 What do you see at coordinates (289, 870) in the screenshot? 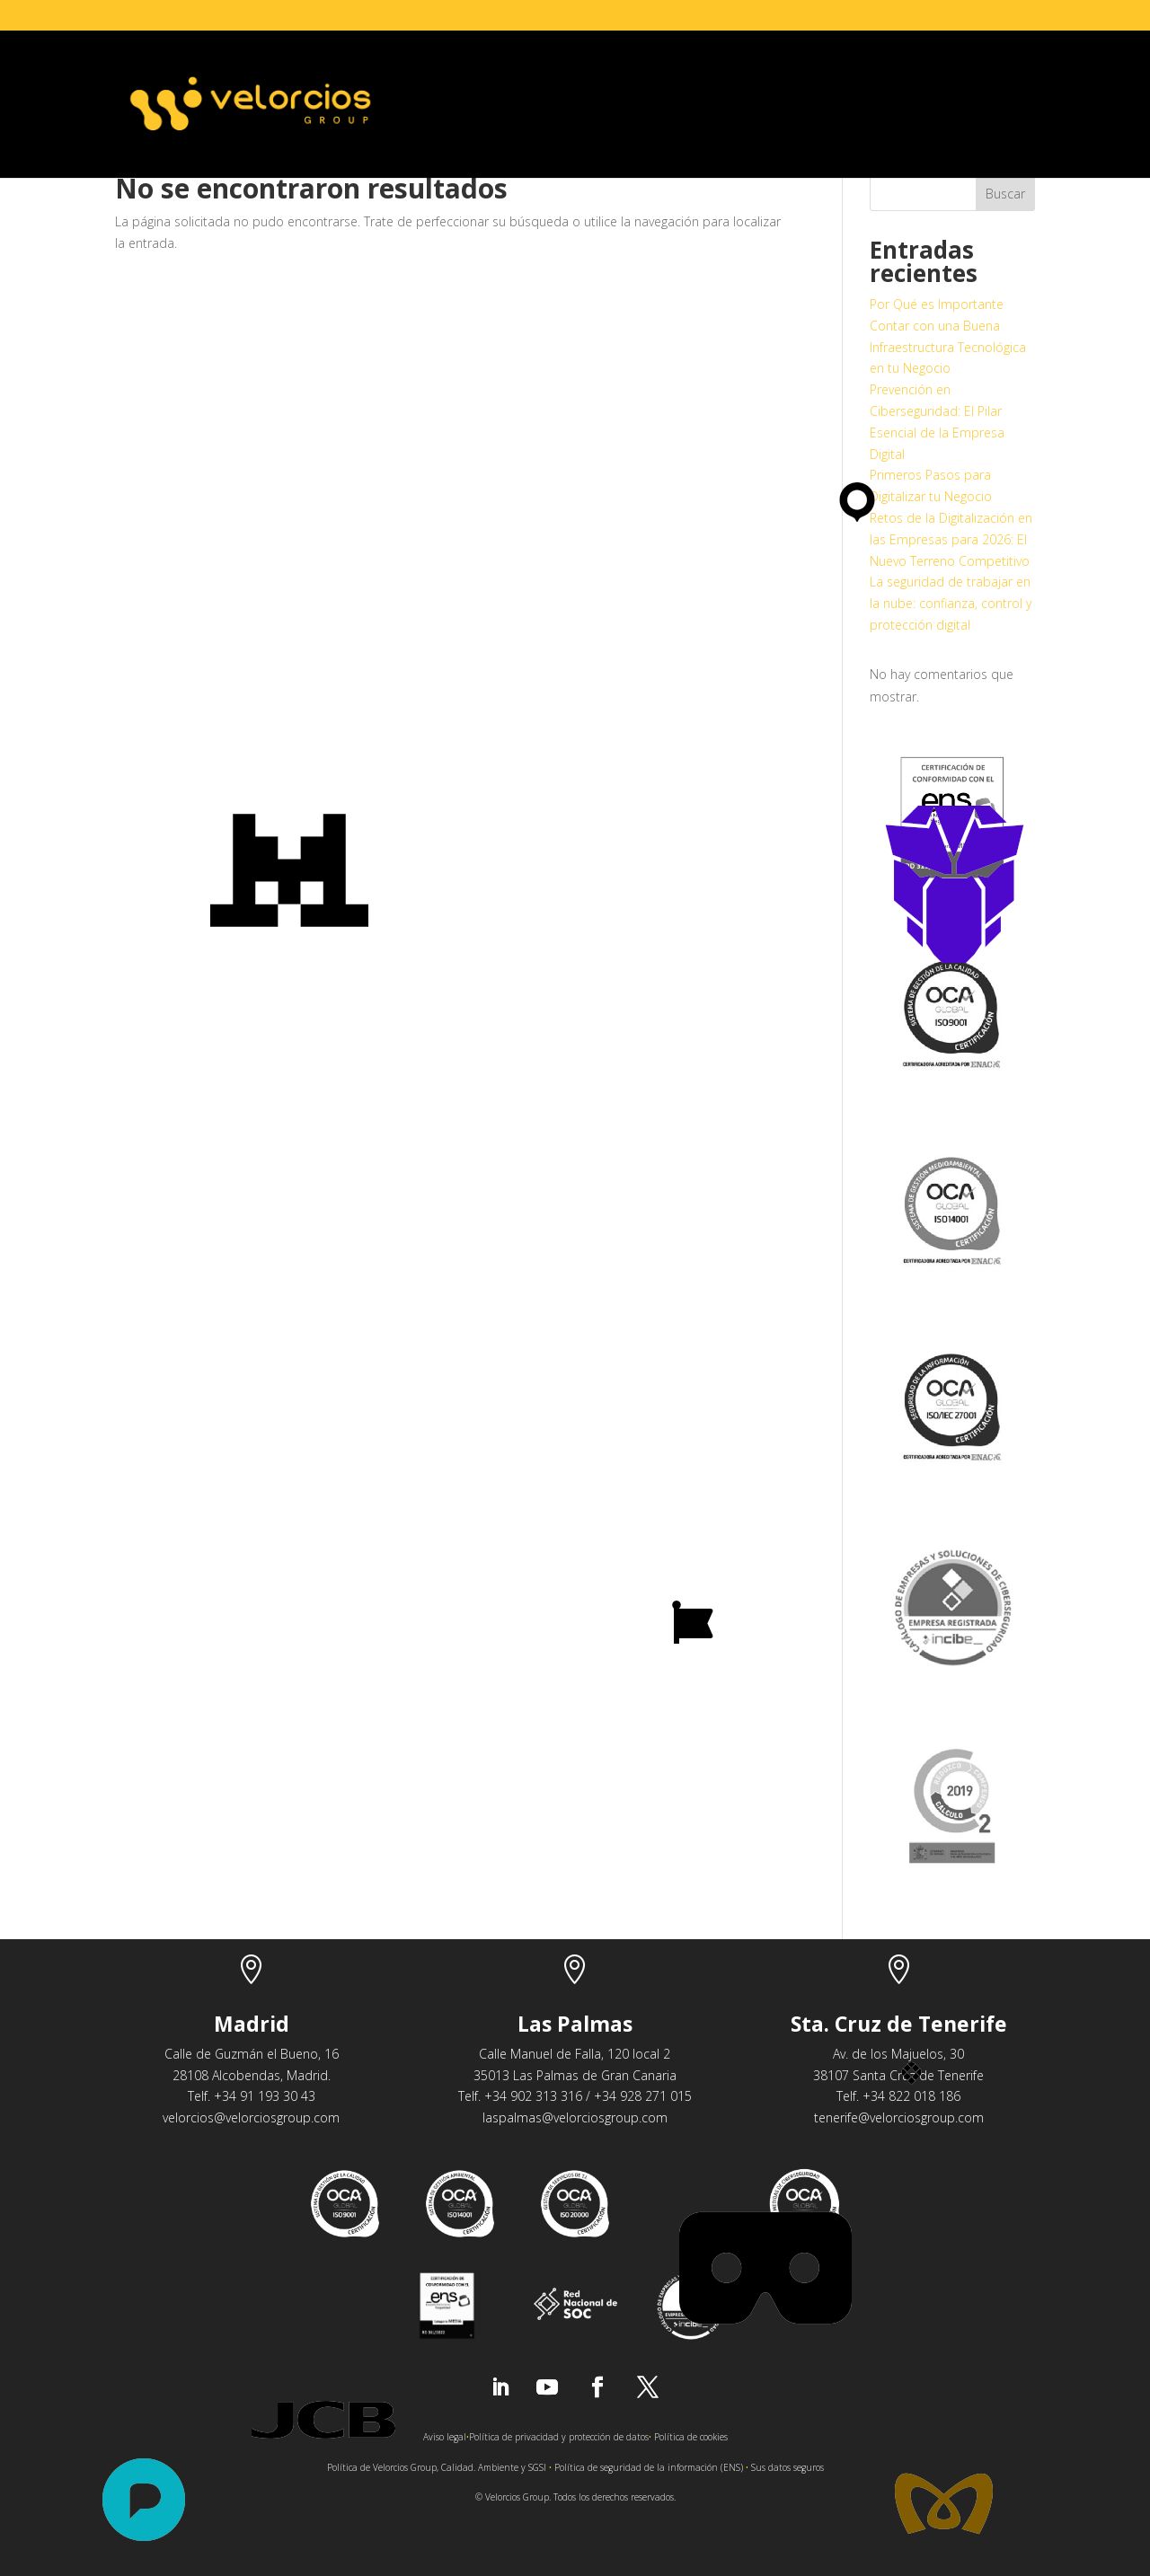
I see `Mistral AI logo` at bounding box center [289, 870].